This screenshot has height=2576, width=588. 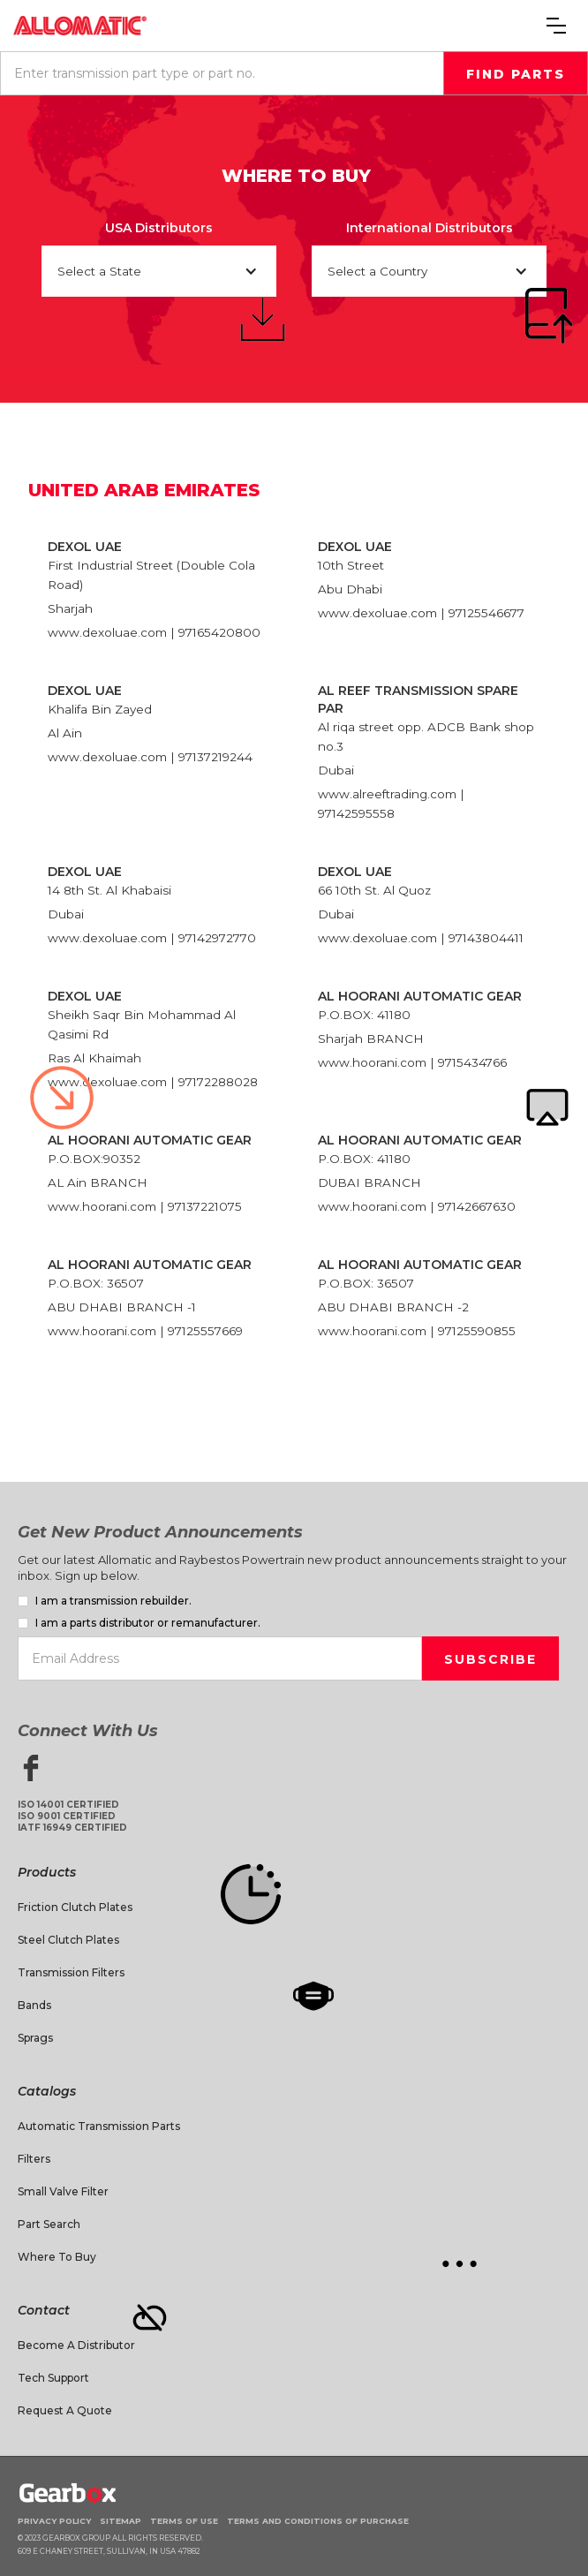 What do you see at coordinates (547, 1107) in the screenshot?
I see `stream content to an external display` at bounding box center [547, 1107].